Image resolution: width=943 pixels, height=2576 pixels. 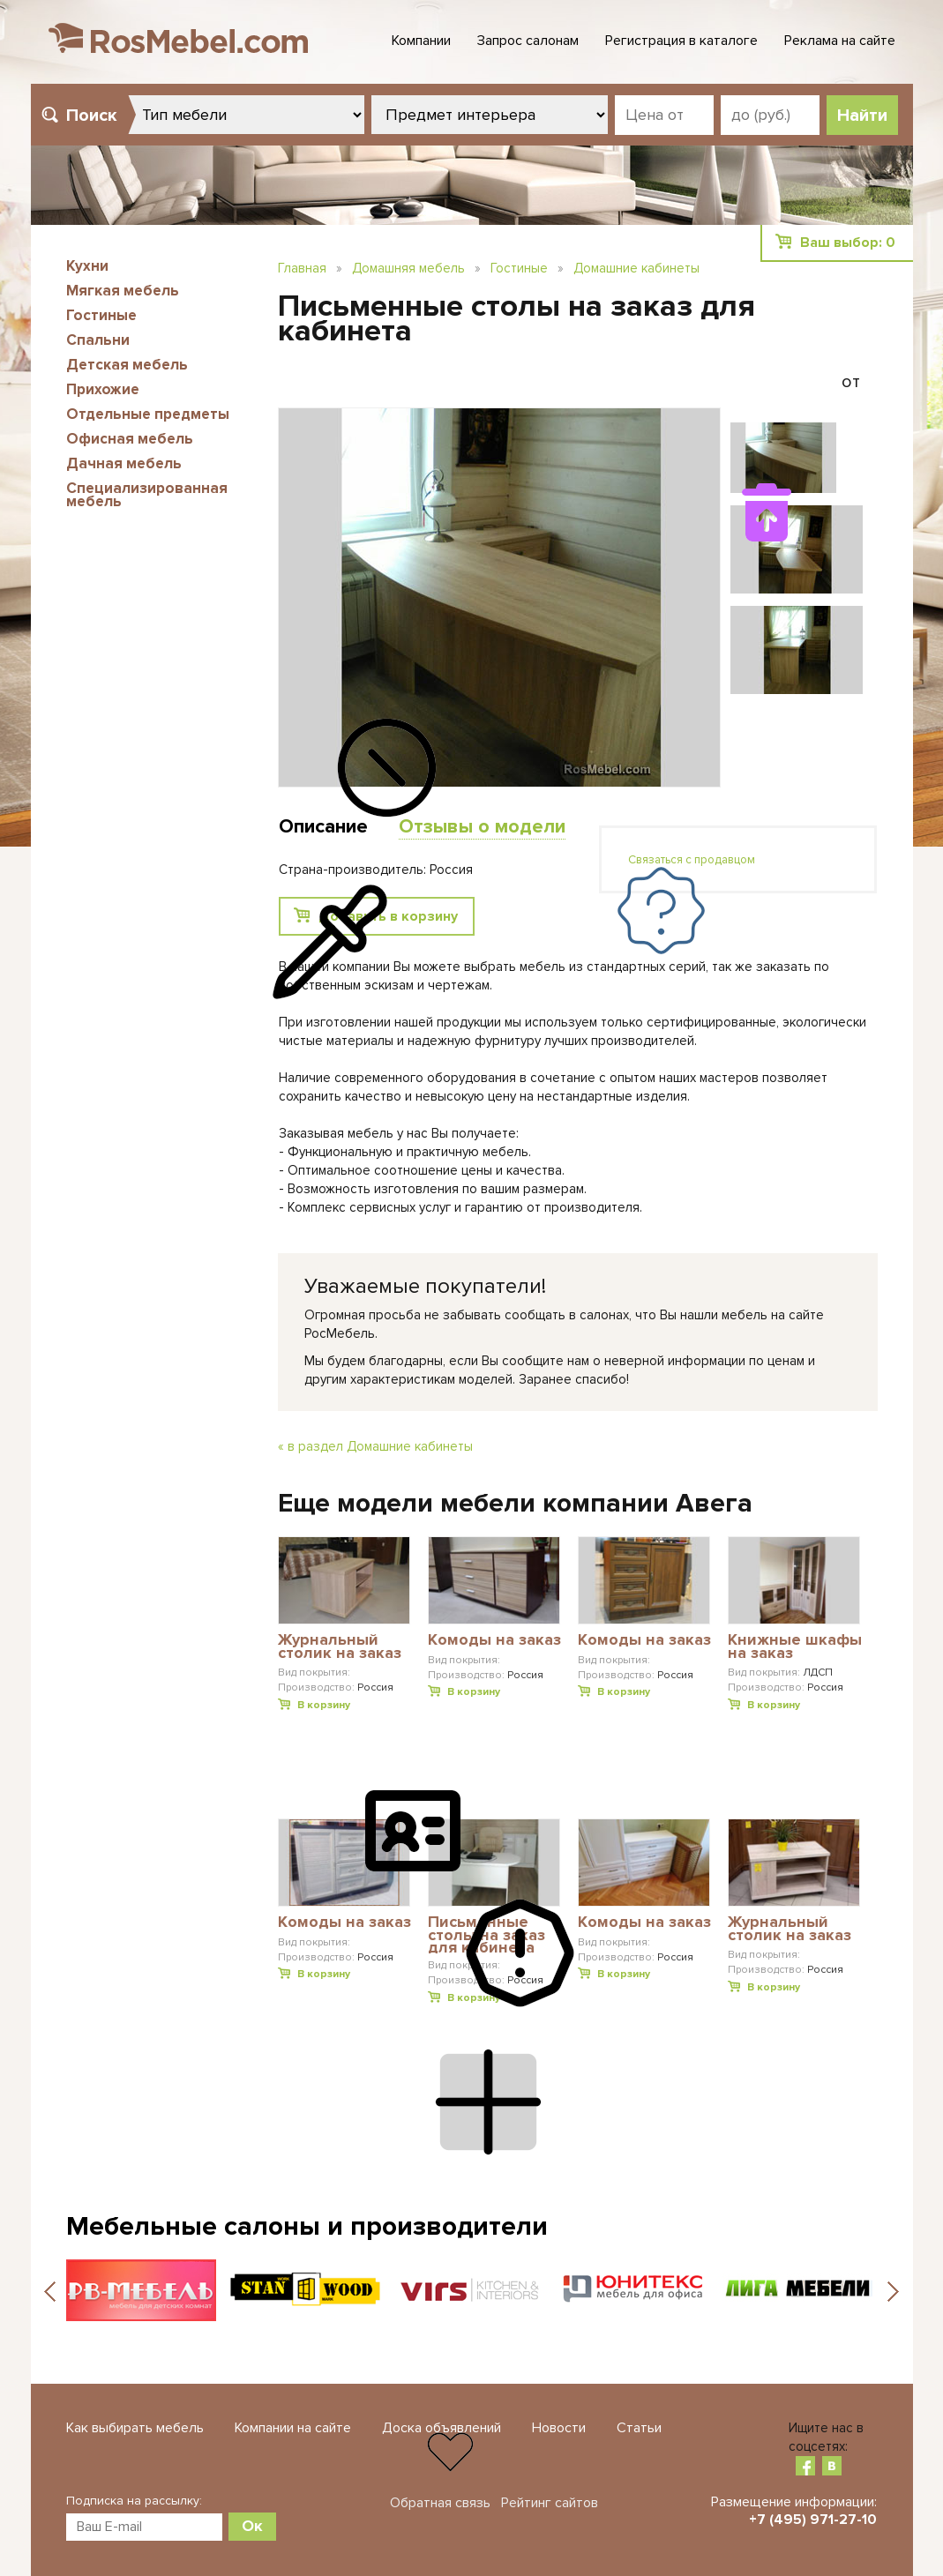 I want to click on indicates a critical error or warning, so click(x=520, y=1953).